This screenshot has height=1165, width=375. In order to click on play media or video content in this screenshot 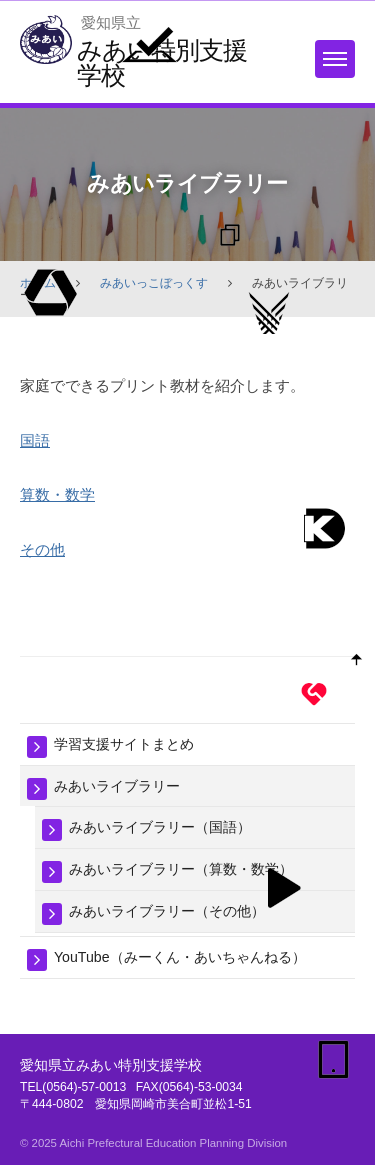, I will do `click(281, 888)`.